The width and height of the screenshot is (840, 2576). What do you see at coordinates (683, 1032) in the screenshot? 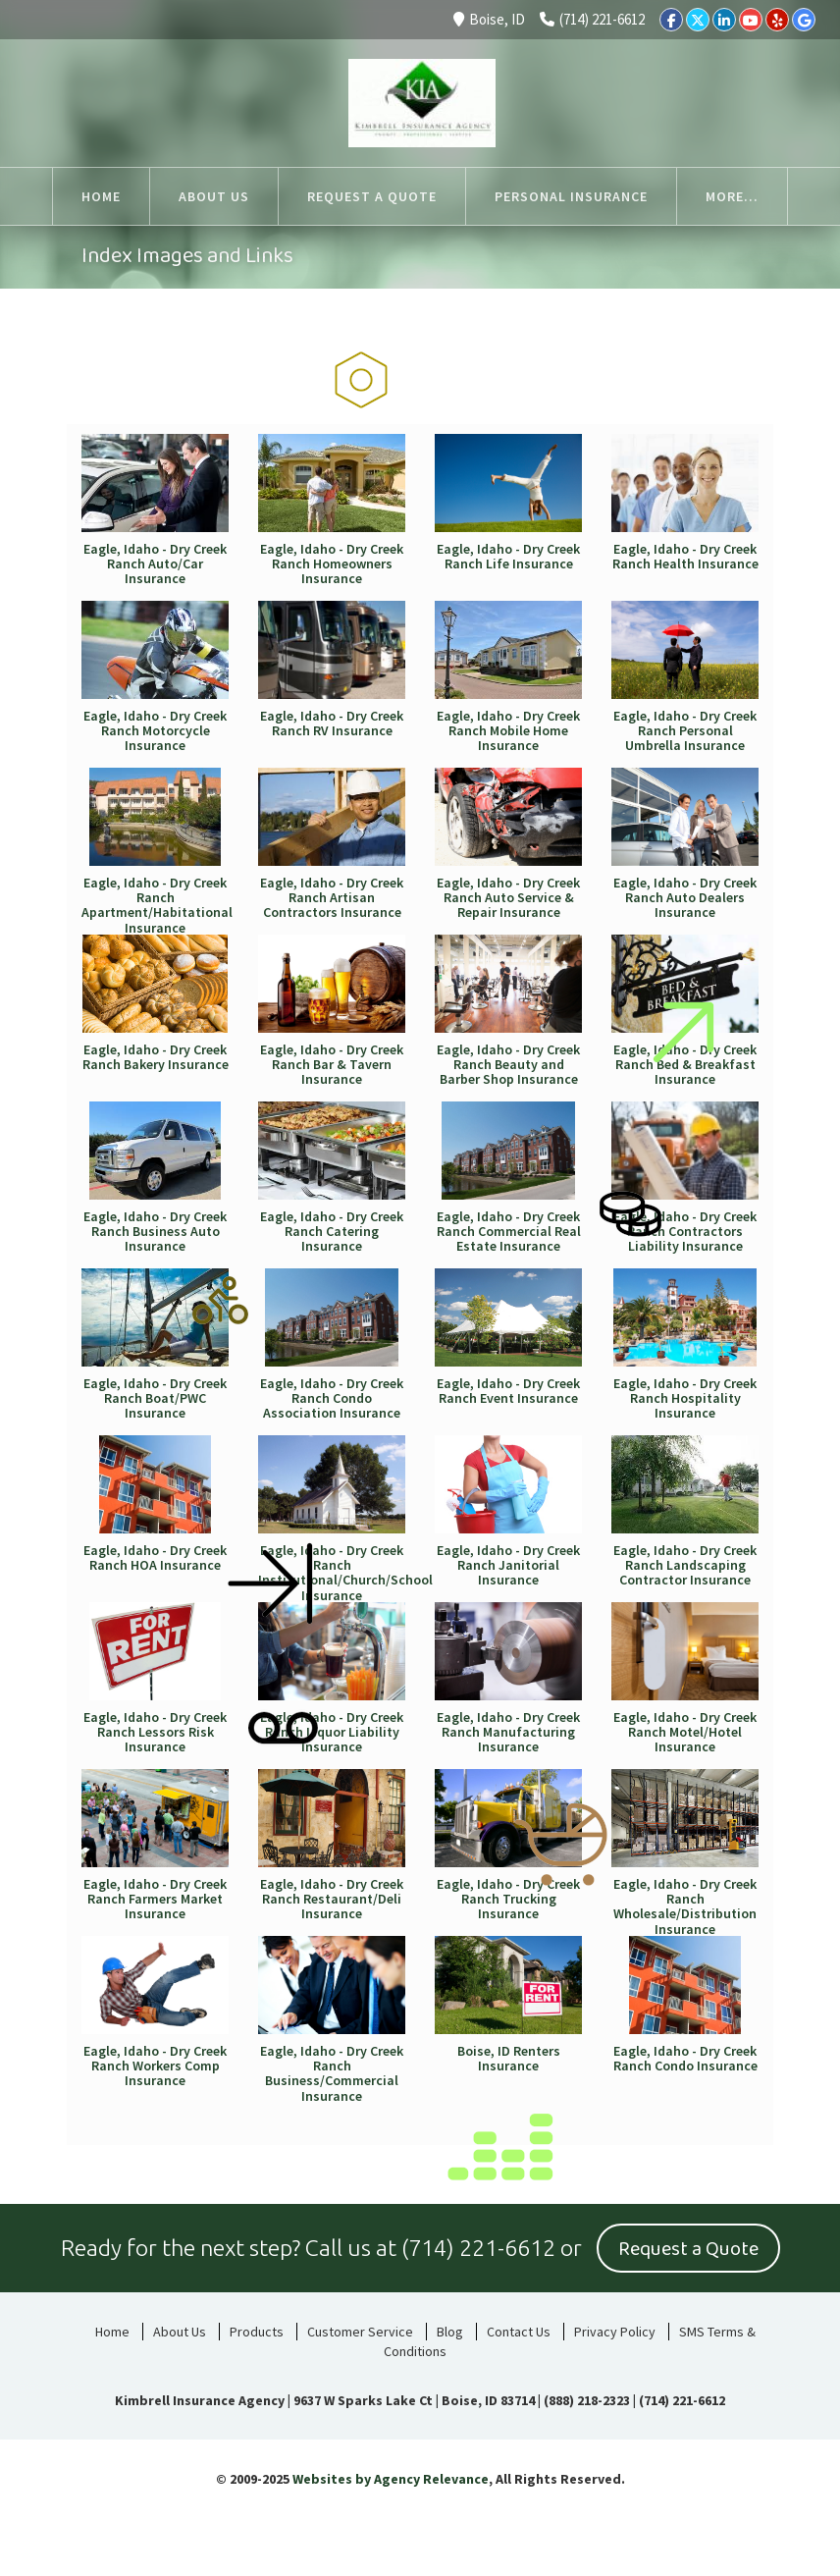
I see `open link in new tab or window` at bounding box center [683, 1032].